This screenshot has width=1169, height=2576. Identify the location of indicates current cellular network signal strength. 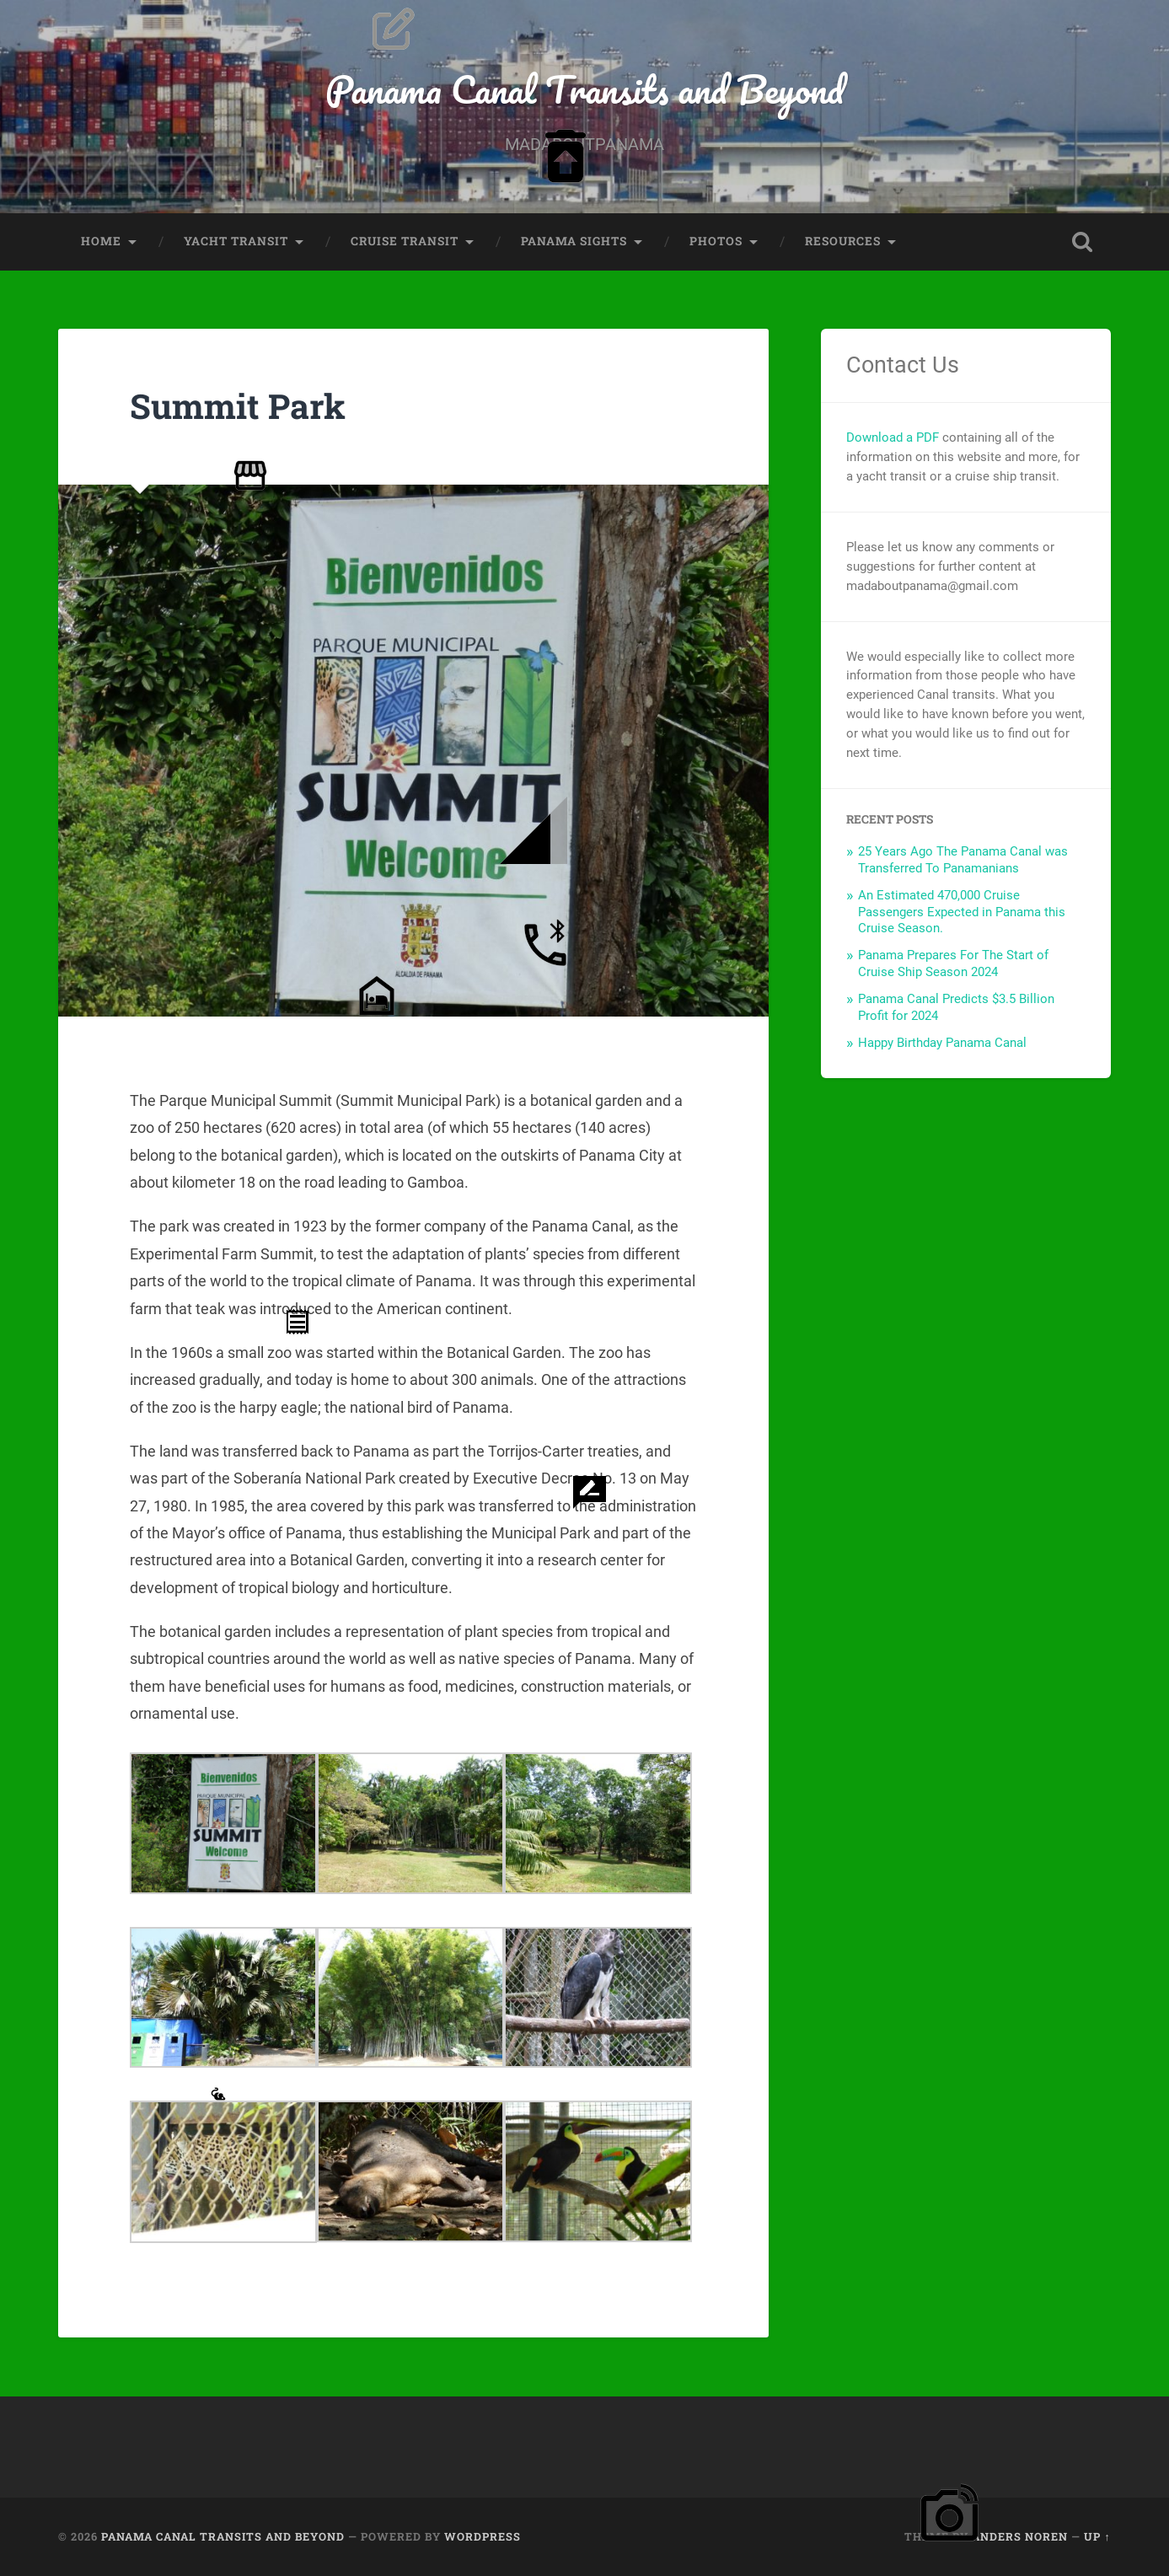
(534, 830).